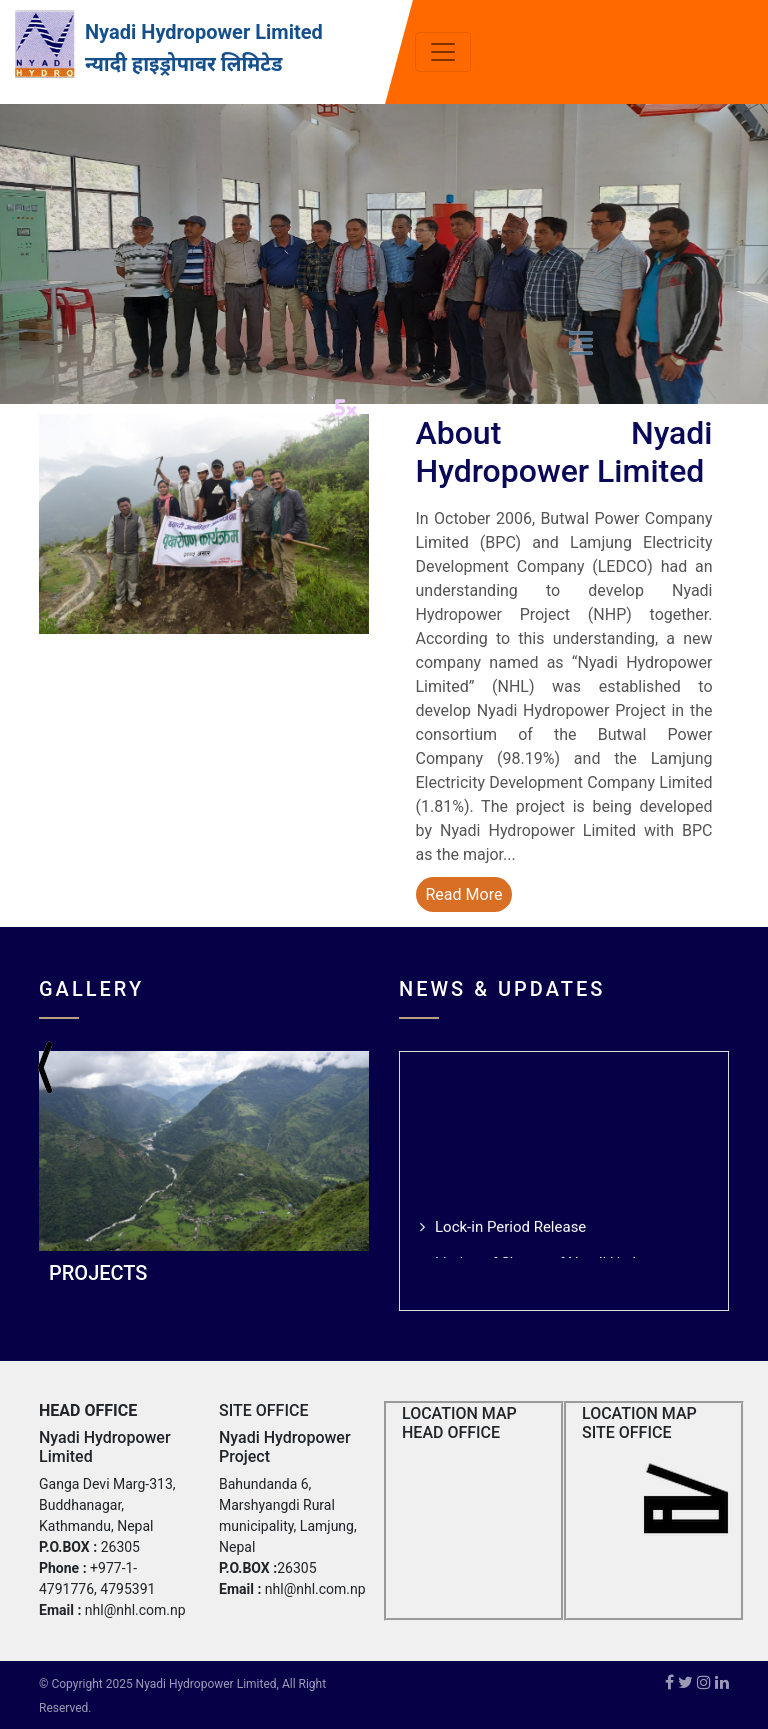 Image resolution: width=768 pixels, height=1729 pixels. I want to click on navigate to the previous item or page, so click(46, 1067).